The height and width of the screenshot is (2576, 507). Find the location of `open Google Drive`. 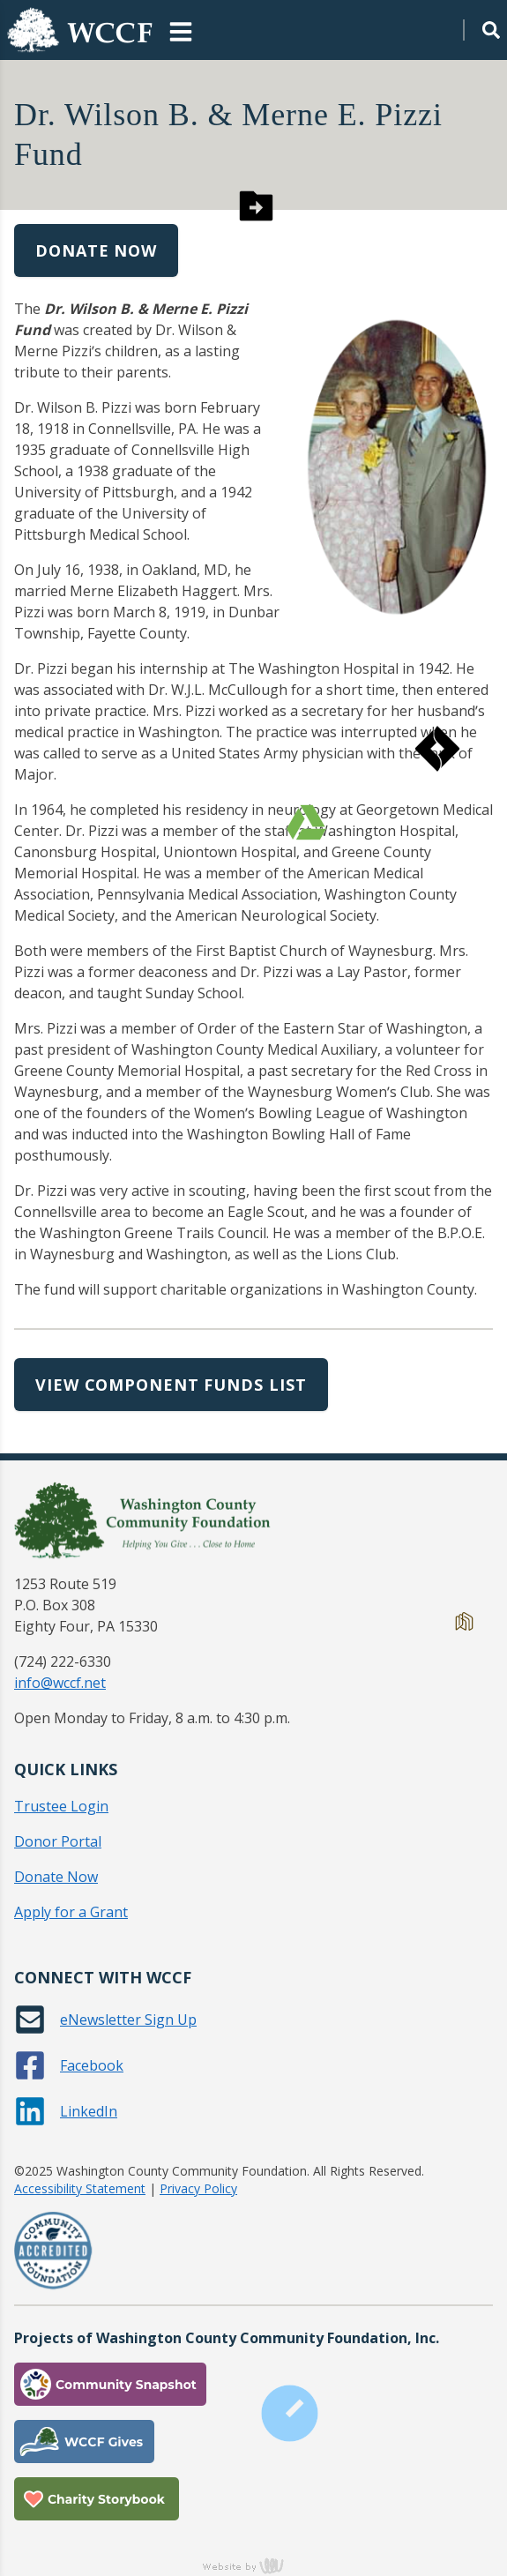

open Google Drive is located at coordinates (306, 822).